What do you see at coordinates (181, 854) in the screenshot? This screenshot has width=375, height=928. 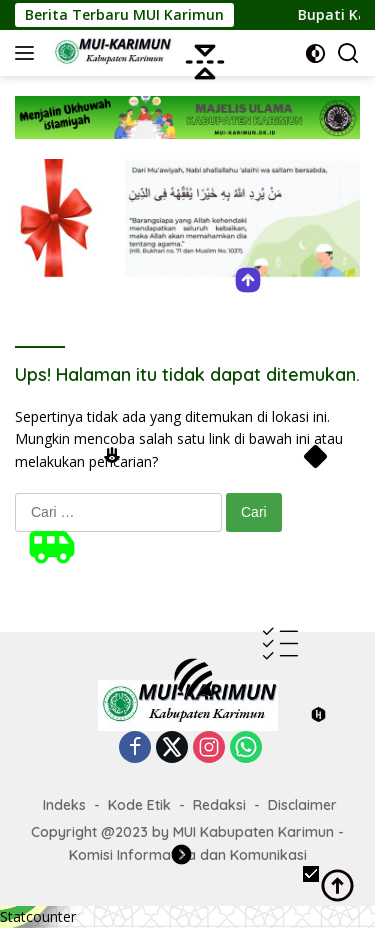 I see `go to next item or page` at bounding box center [181, 854].